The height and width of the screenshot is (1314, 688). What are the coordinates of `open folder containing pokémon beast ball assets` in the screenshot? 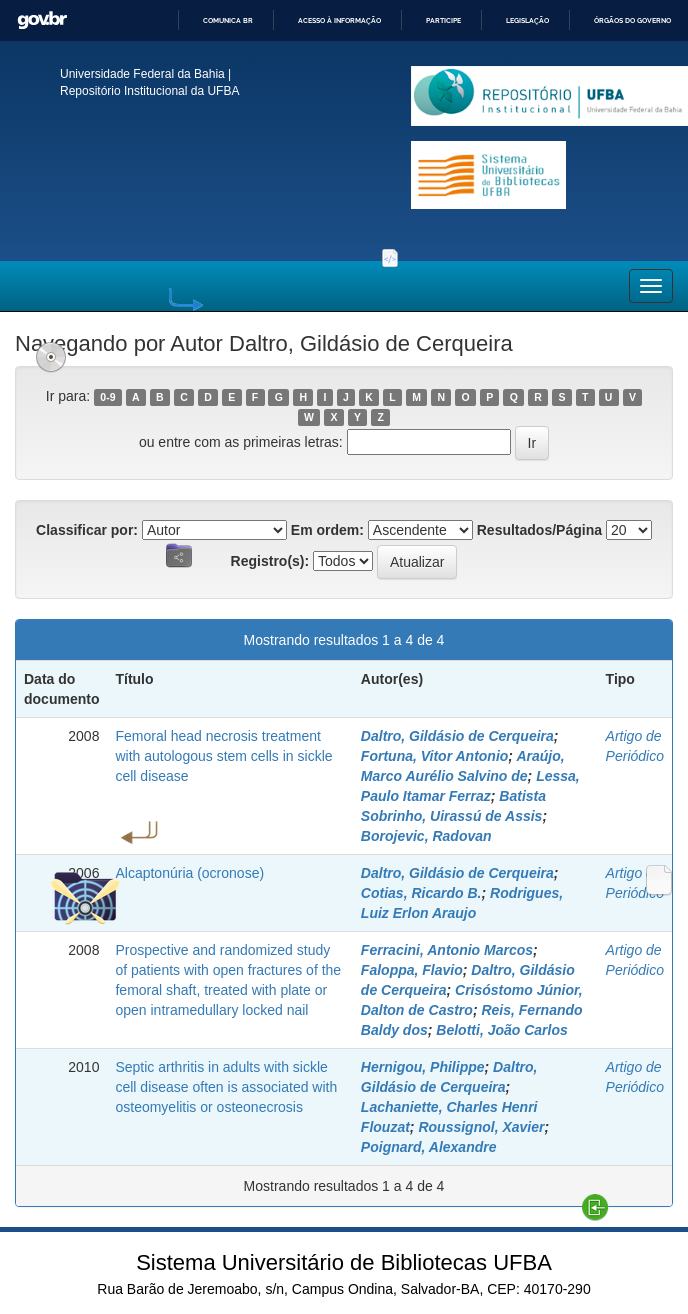 It's located at (85, 898).